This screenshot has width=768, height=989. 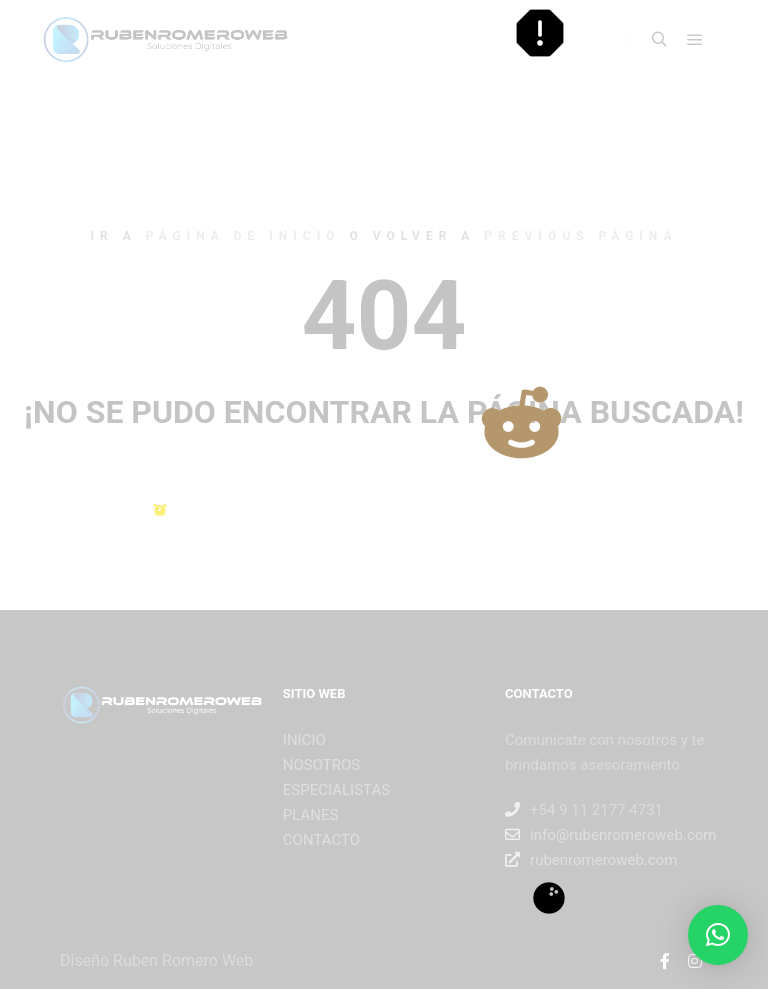 What do you see at coordinates (549, 898) in the screenshot?
I see `access bowling game or activity` at bounding box center [549, 898].